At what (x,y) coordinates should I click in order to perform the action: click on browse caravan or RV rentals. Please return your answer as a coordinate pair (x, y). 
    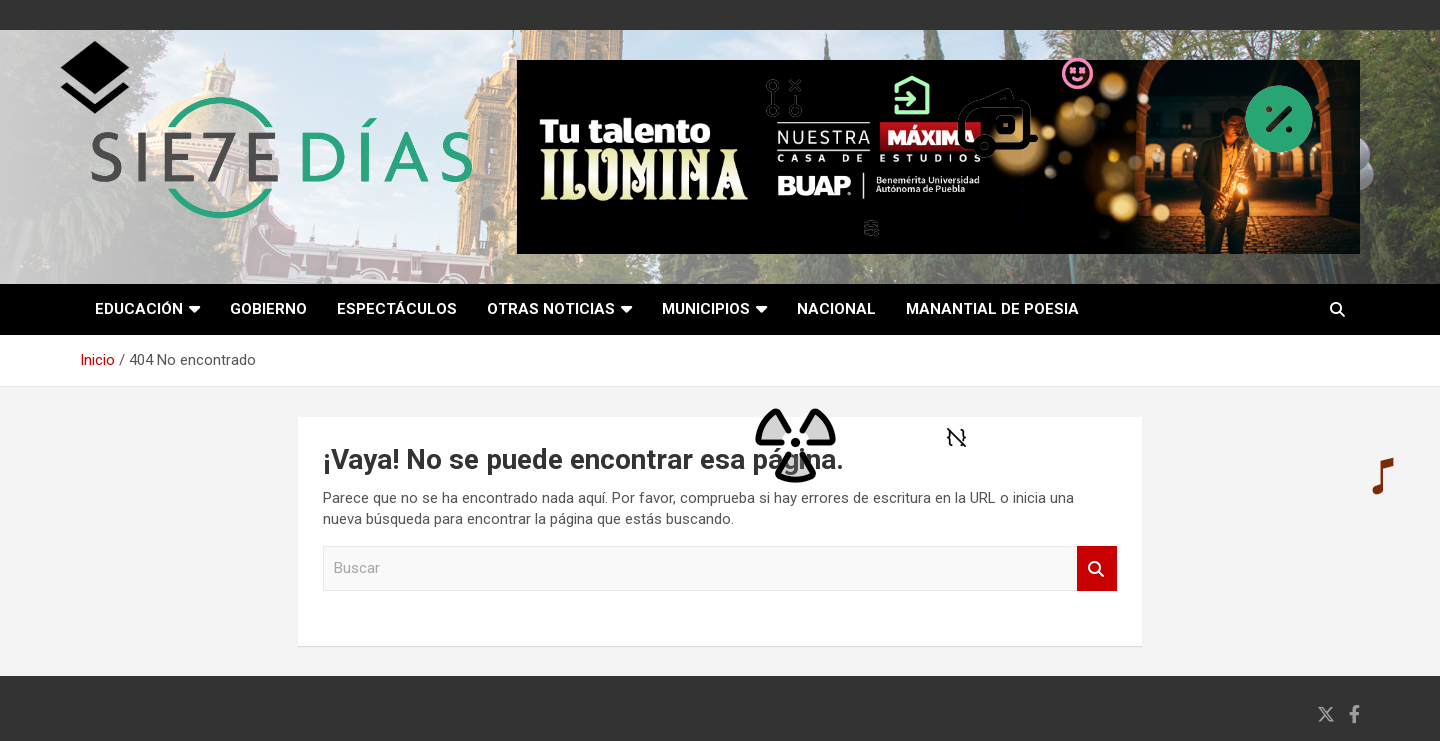
    Looking at the image, I should click on (996, 123).